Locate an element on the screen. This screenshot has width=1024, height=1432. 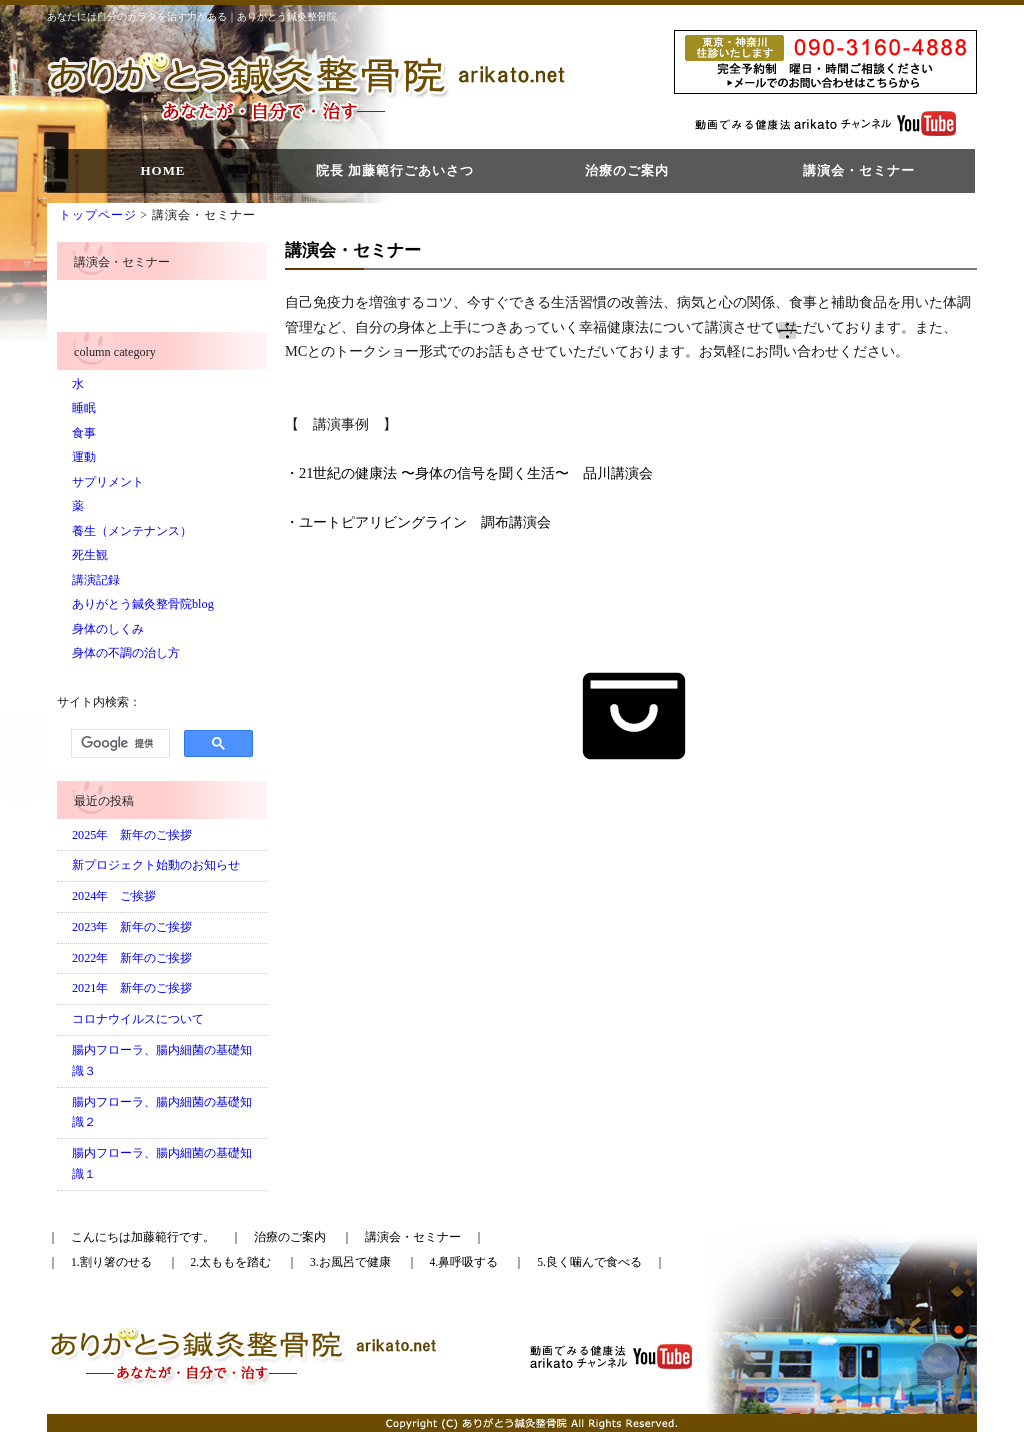
view your shopping cart is located at coordinates (634, 716).